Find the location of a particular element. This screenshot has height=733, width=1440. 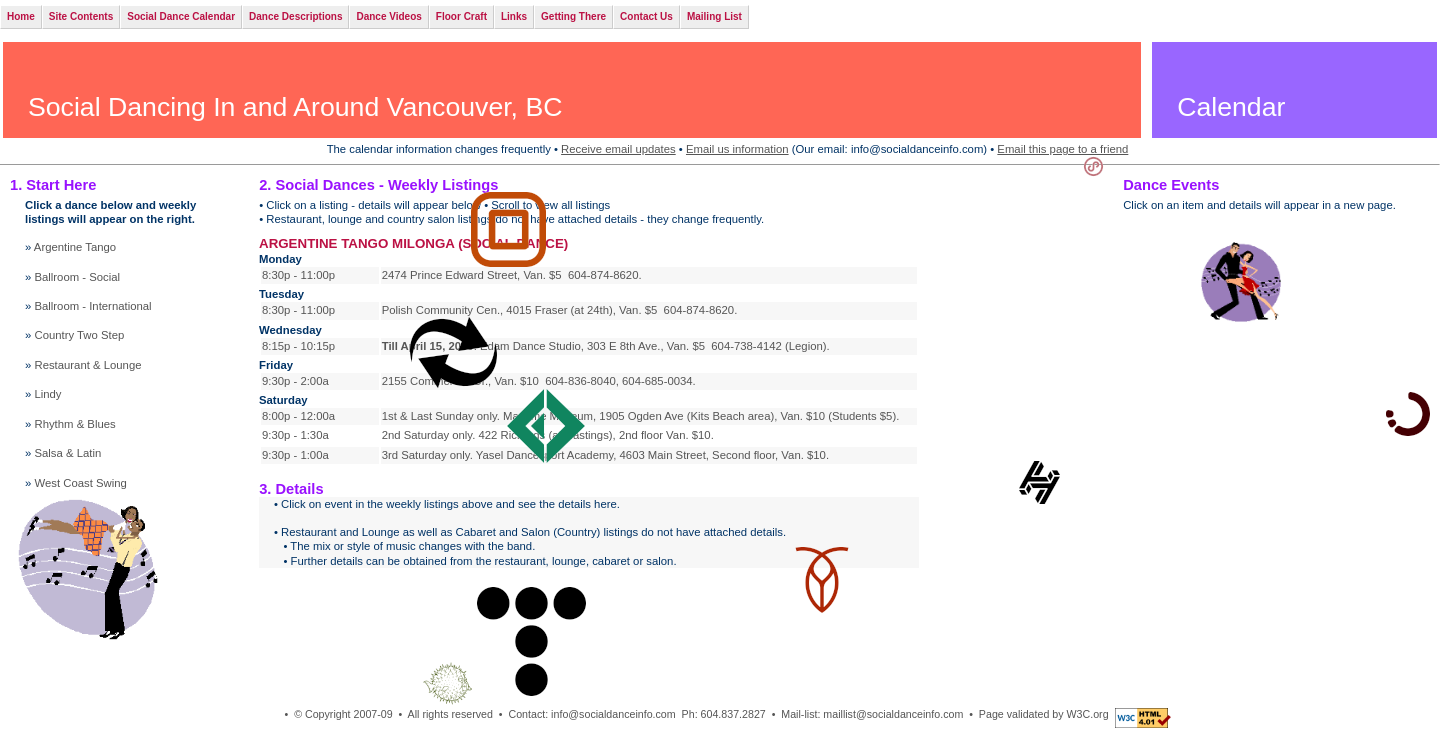

indicates code written in F# programming language is located at coordinates (546, 426).